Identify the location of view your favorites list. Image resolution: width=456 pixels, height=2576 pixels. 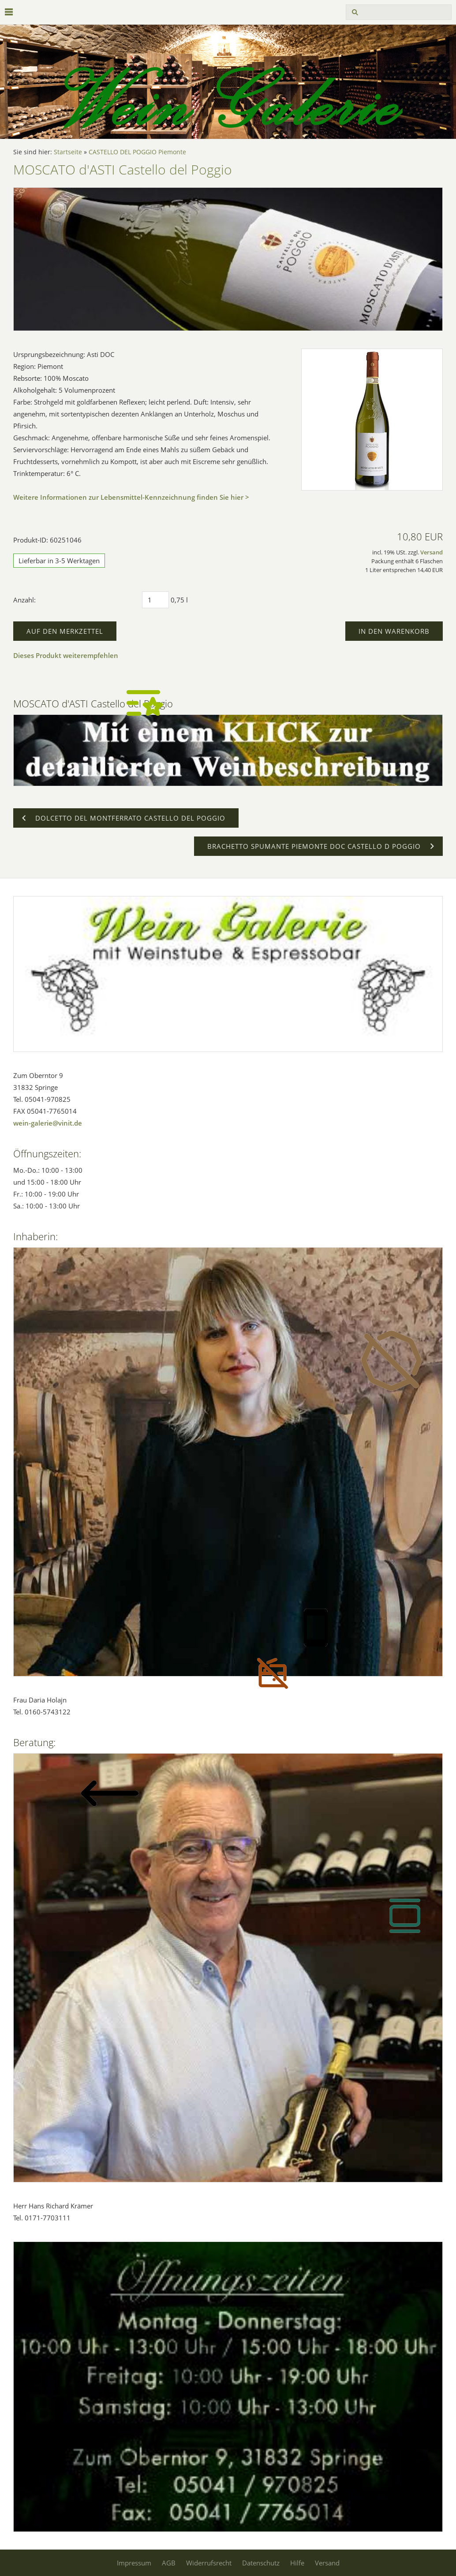
(143, 703).